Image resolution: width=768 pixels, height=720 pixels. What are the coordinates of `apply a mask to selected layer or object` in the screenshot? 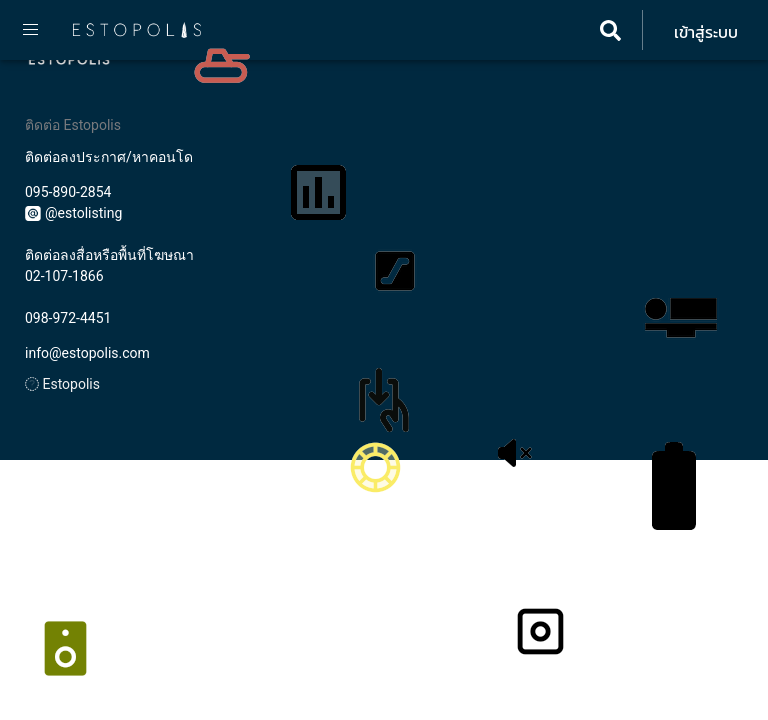 It's located at (540, 631).